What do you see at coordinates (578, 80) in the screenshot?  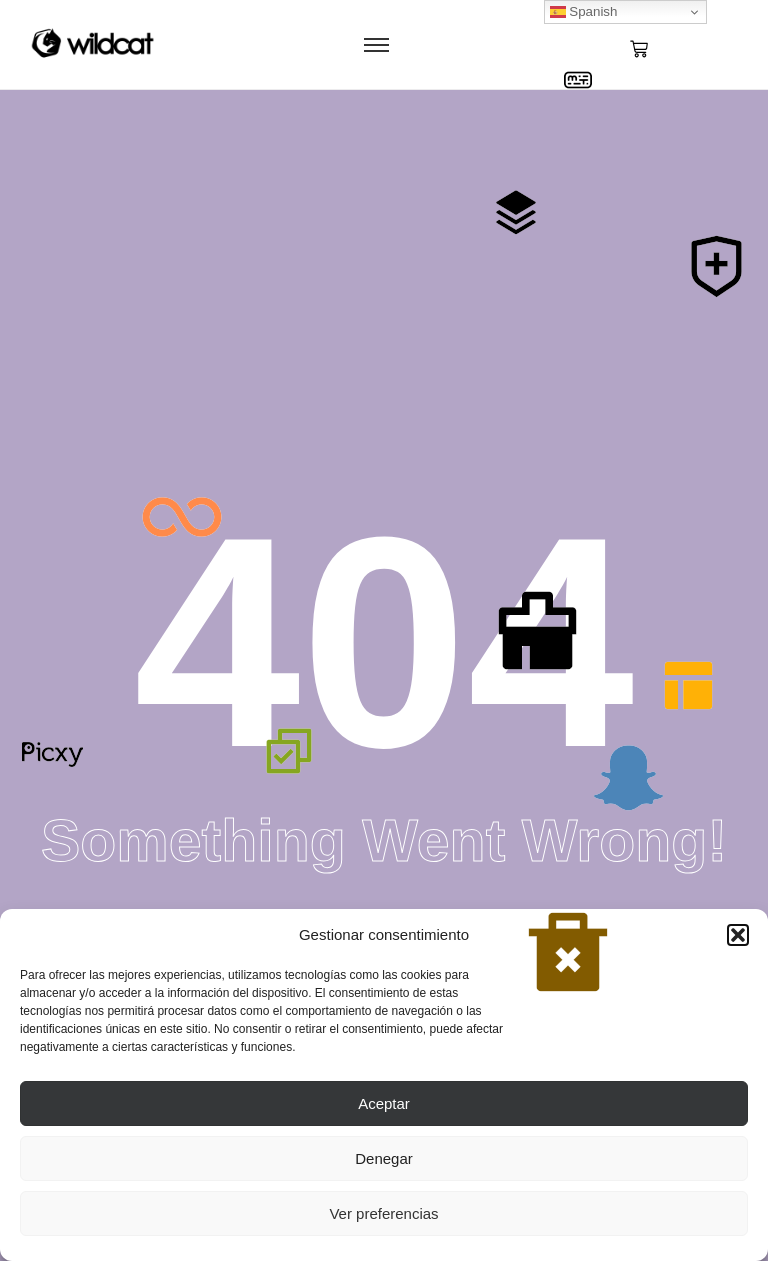 I see `open monkeytype typing test website` at bounding box center [578, 80].